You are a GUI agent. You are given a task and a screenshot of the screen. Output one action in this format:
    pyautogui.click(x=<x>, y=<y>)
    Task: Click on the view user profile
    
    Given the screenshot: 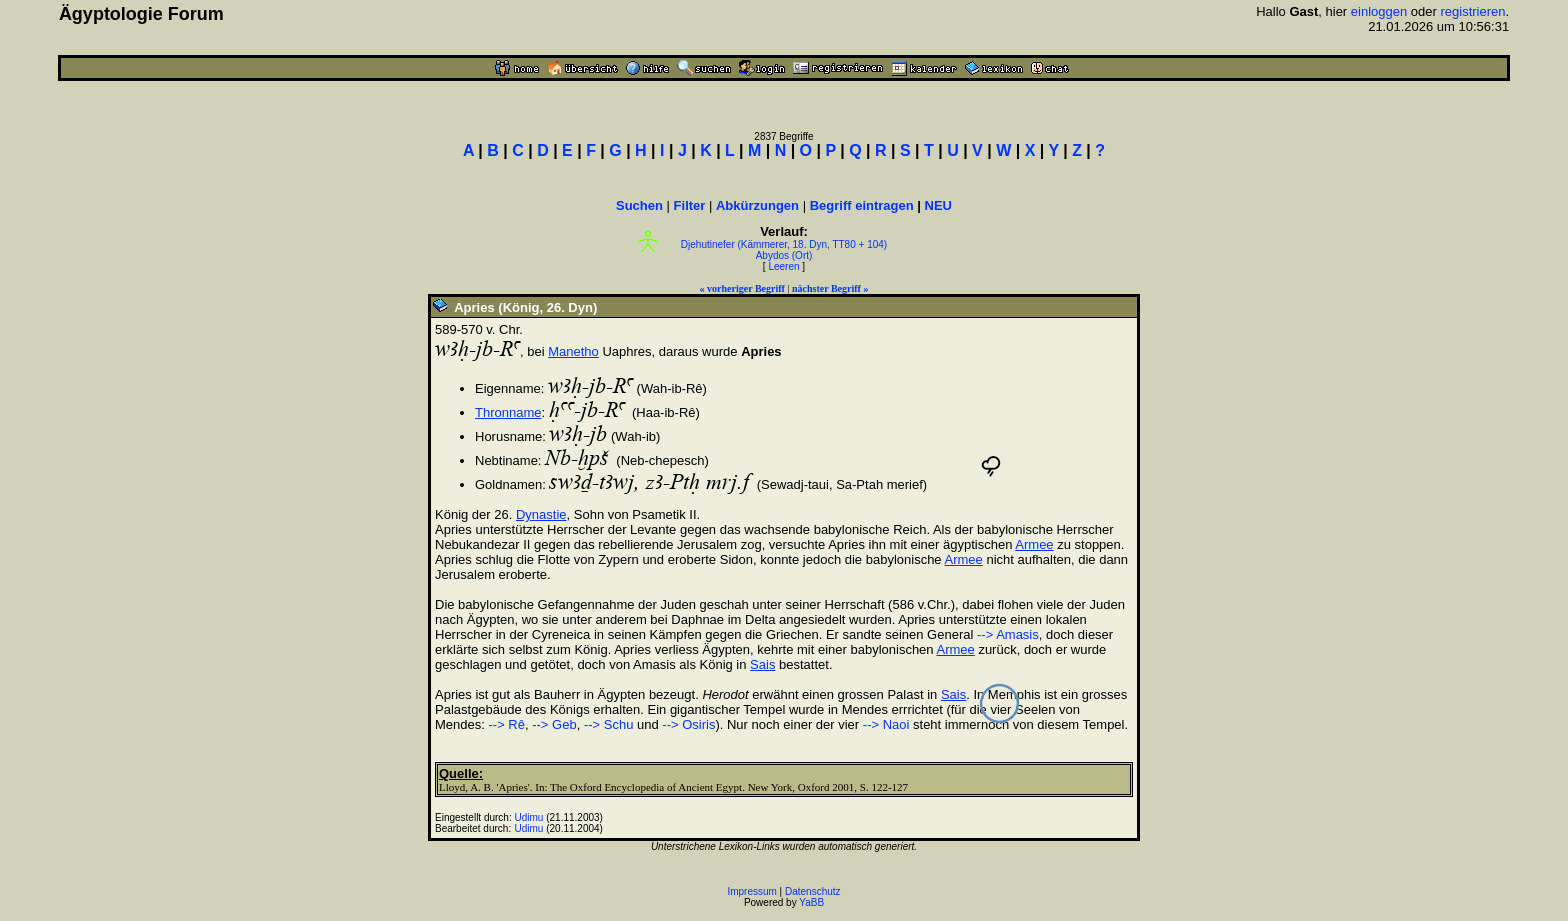 What is the action you would take?
    pyautogui.click(x=648, y=242)
    